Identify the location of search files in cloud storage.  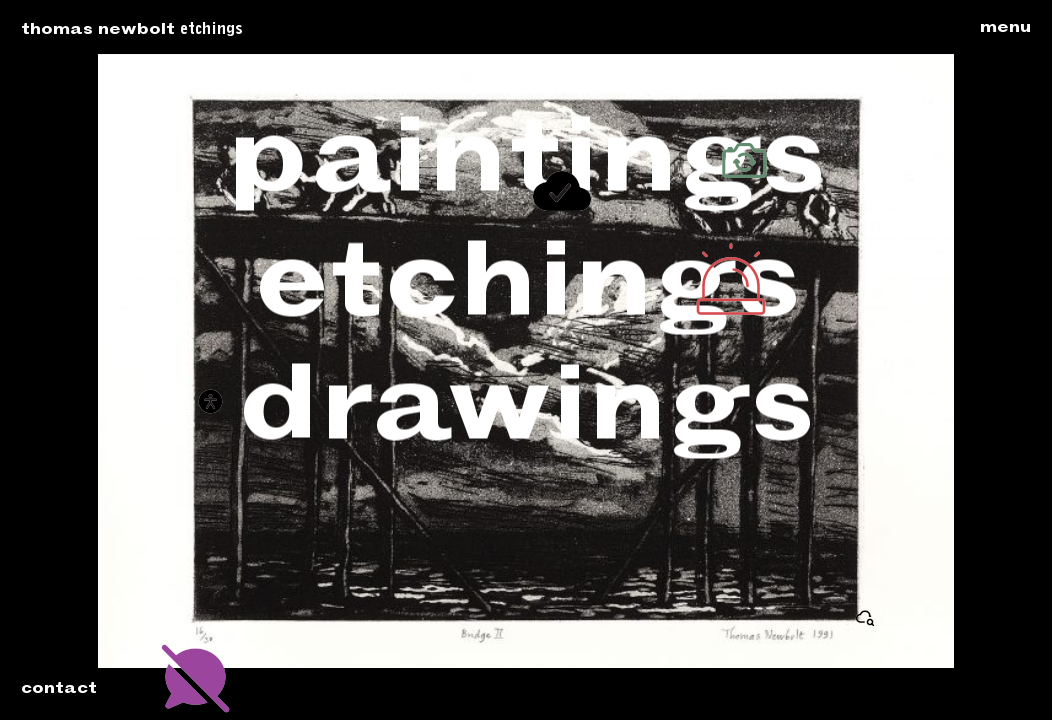
(865, 617).